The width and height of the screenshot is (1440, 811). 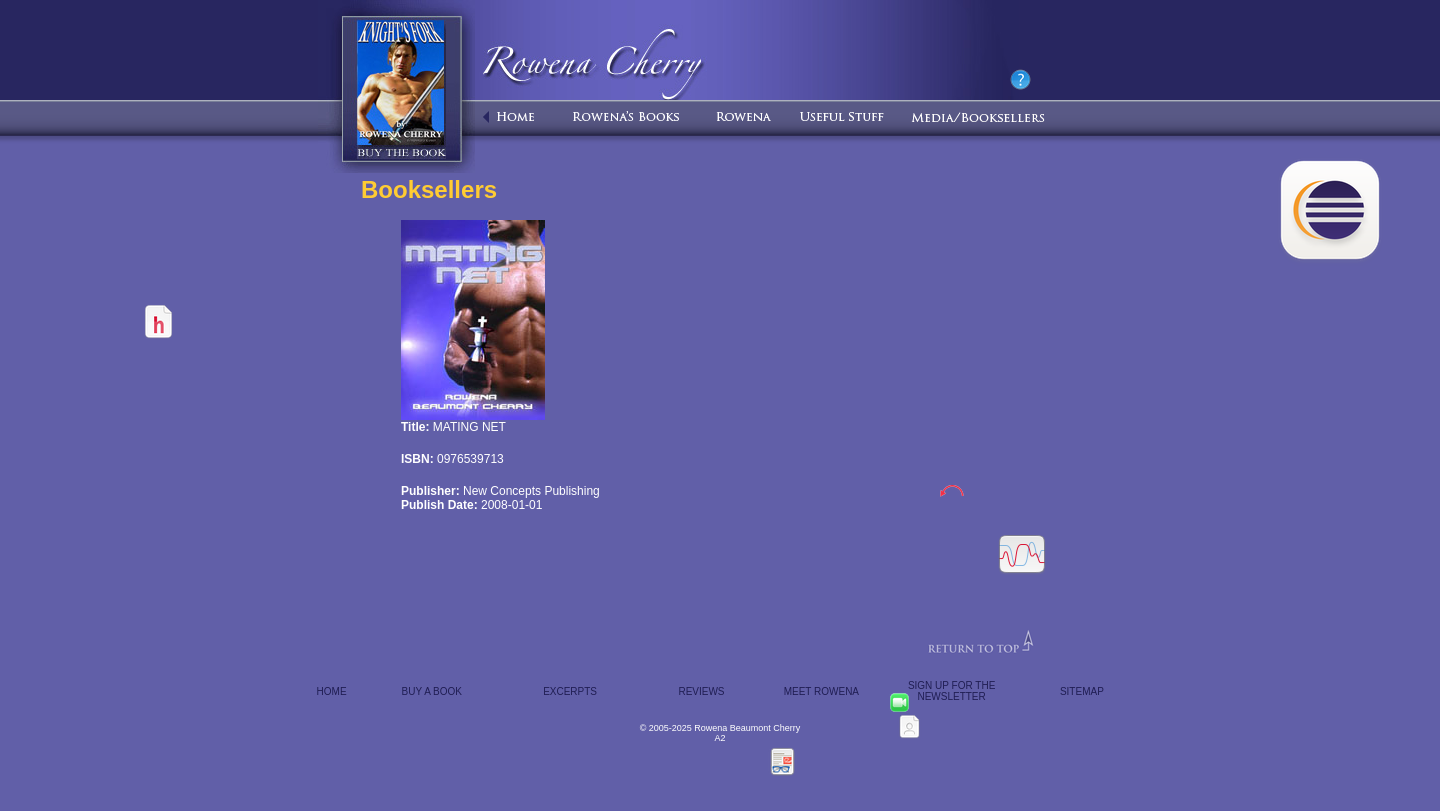 I want to click on view battery and power usage statistics, so click(x=1022, y=554).